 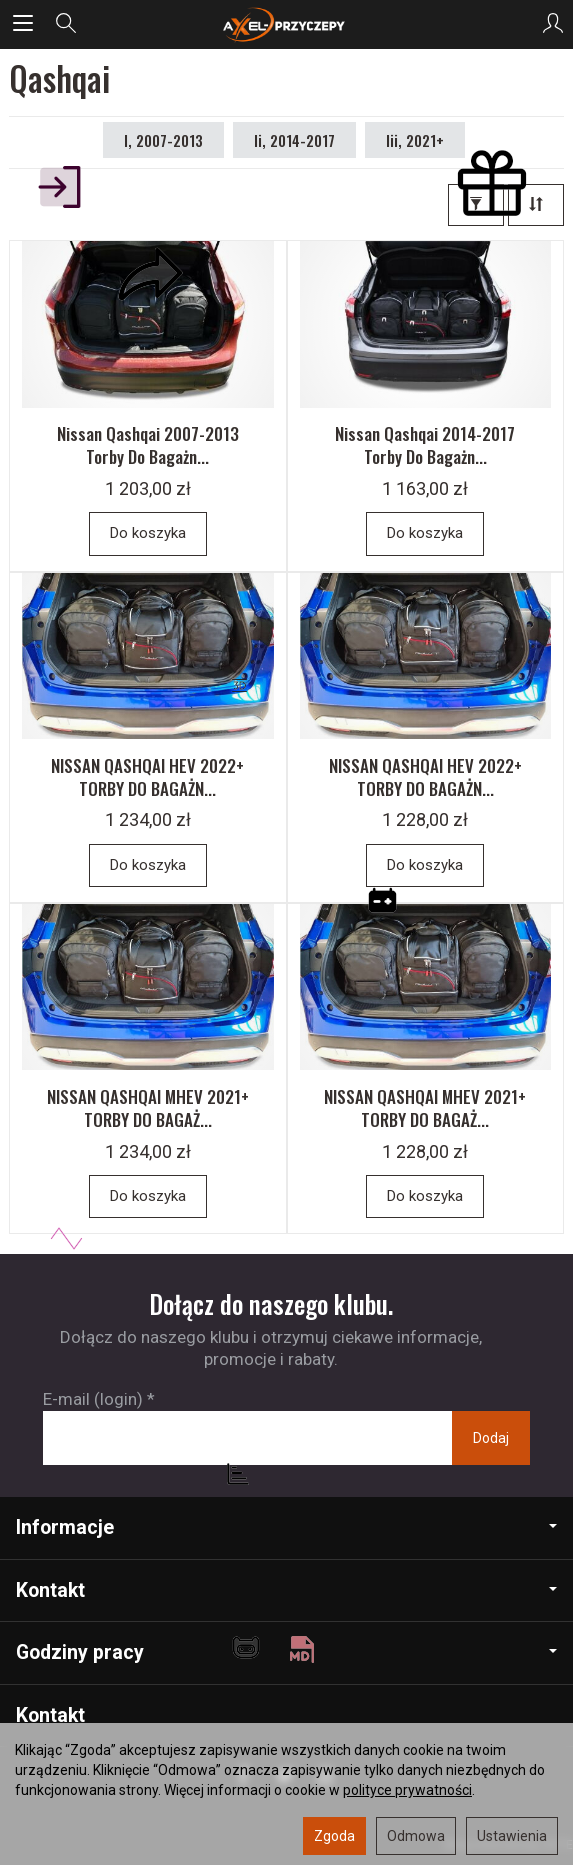 I want to click on sign in to your account, so click(x=63, y=187).